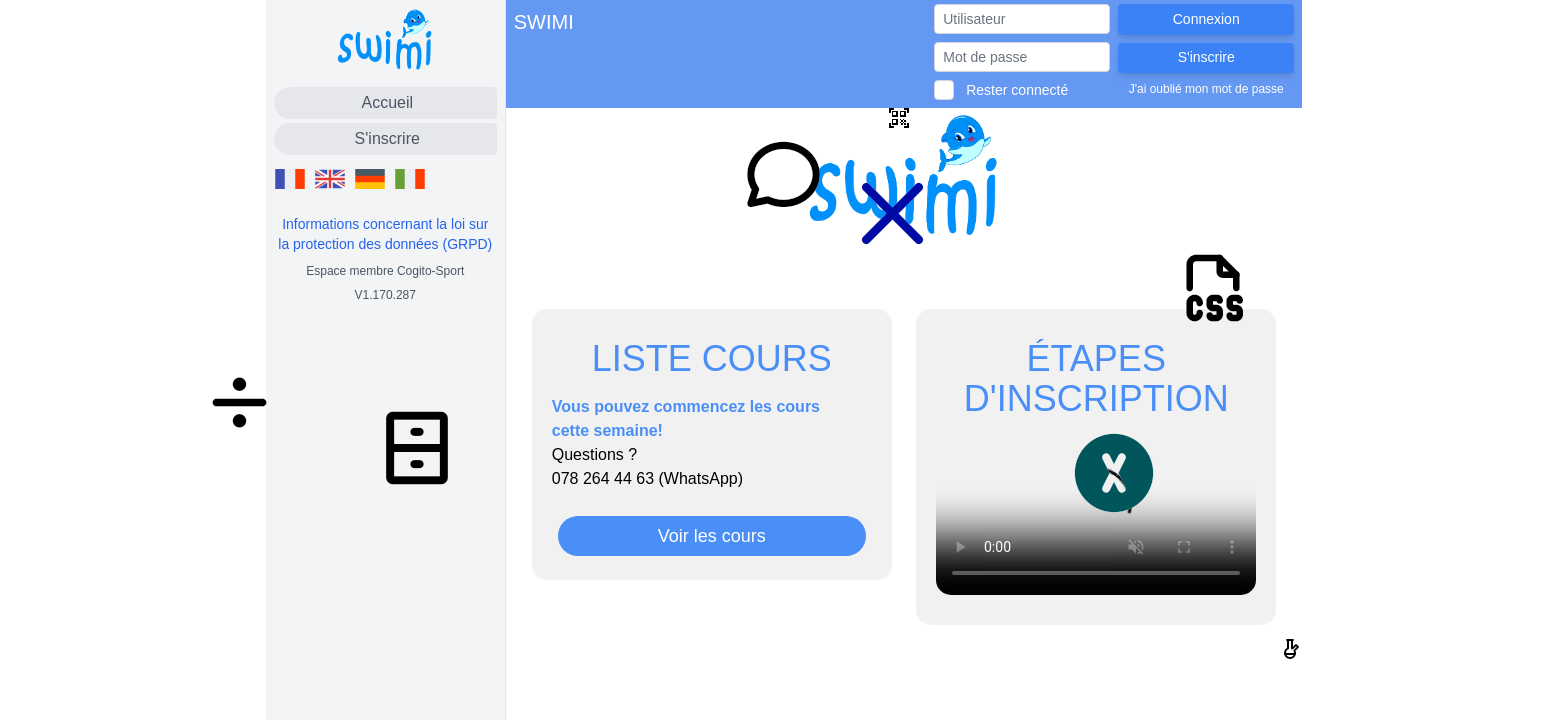 The image size is (1568, 720). What do you see at coordinates (239, 402) in the screenshot?
I see `perform division operation` at bounding box center [239, 402].